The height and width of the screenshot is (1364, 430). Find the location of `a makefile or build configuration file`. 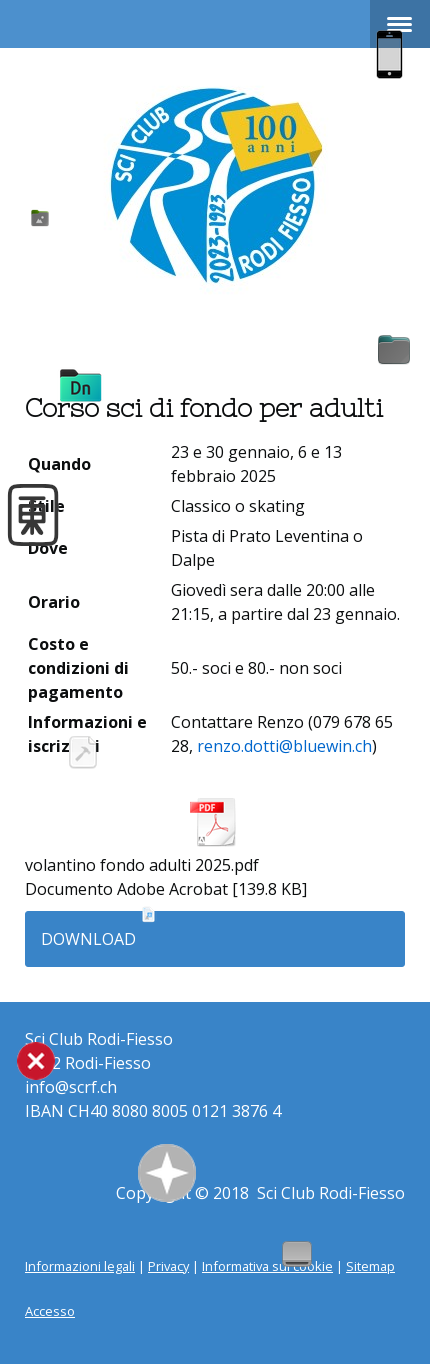

a makefile or build configuration file is located at coordinates (83, 752).